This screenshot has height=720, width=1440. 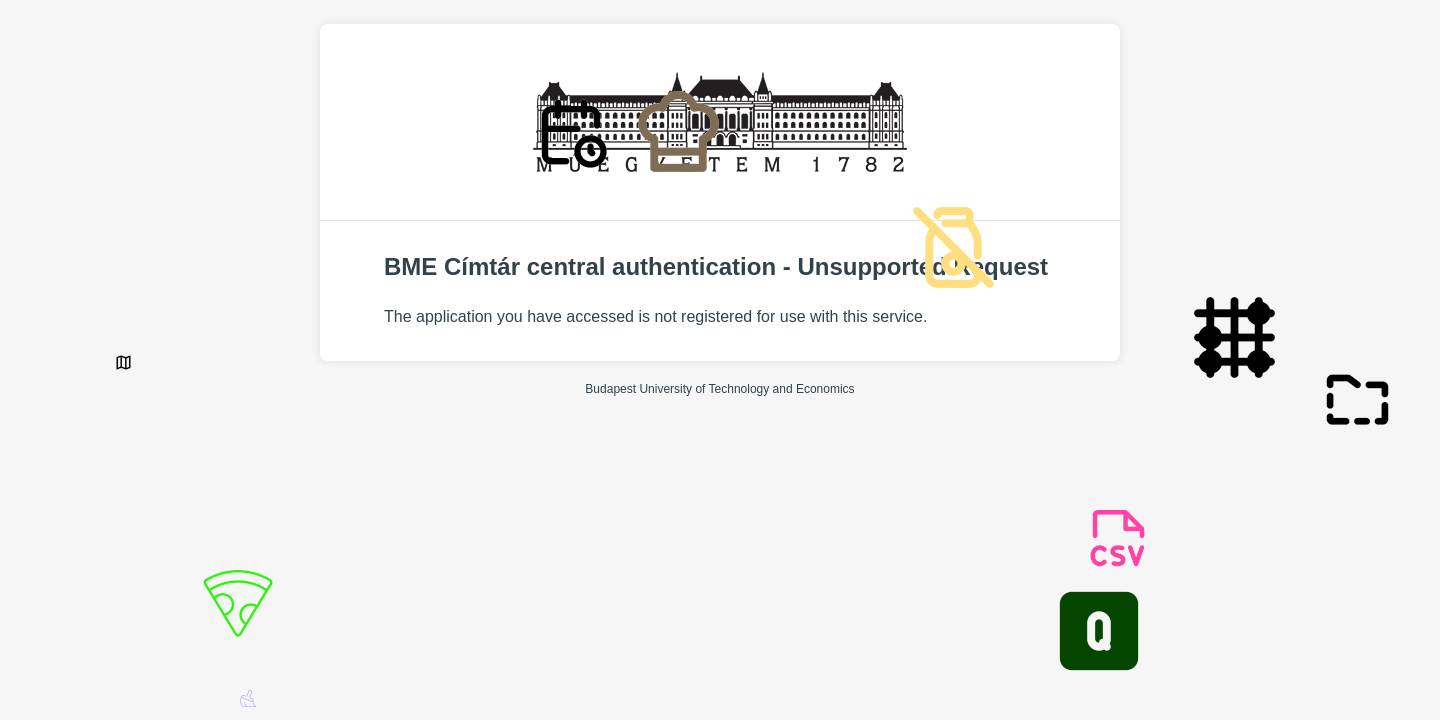 I want to click on clear or clean up data, so click(x=248, y=699).